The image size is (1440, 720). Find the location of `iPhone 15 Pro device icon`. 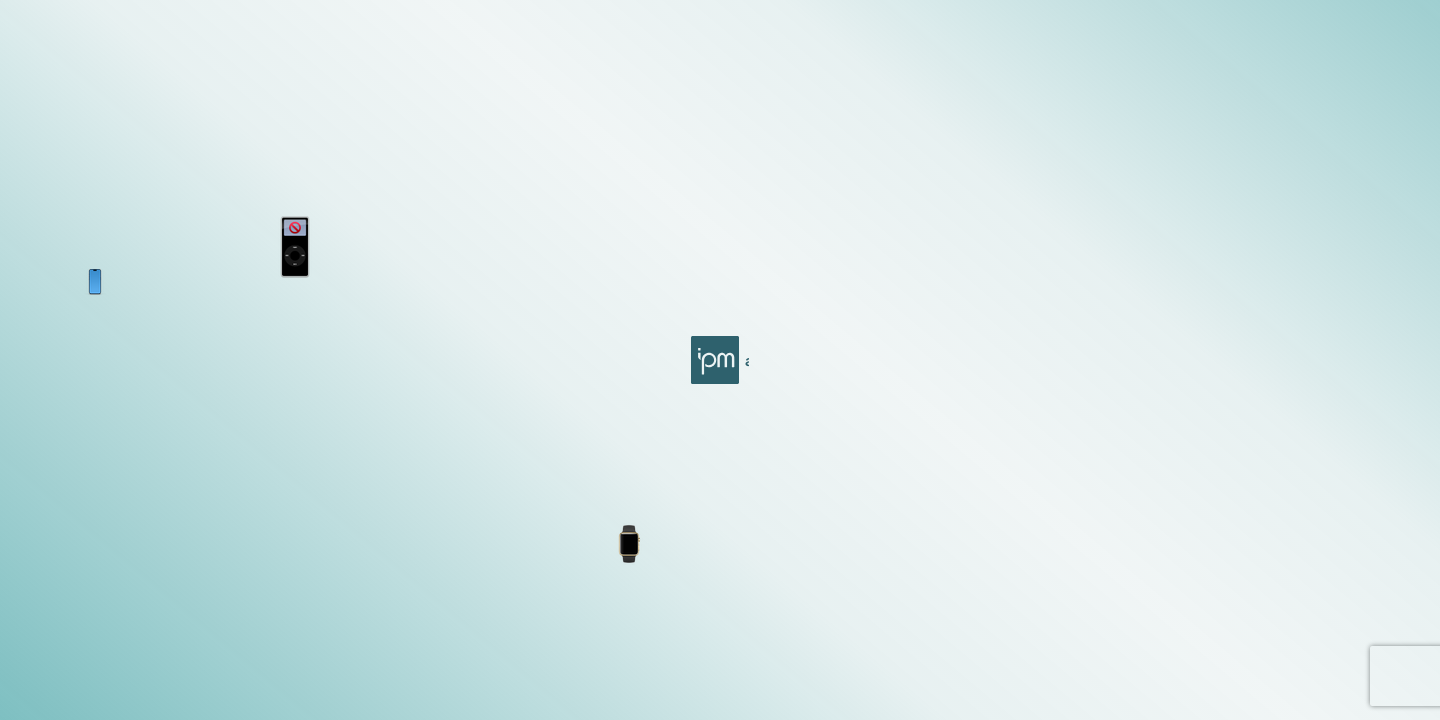

iPhone 15 Pro device icon is located at coordinates (95, 282).